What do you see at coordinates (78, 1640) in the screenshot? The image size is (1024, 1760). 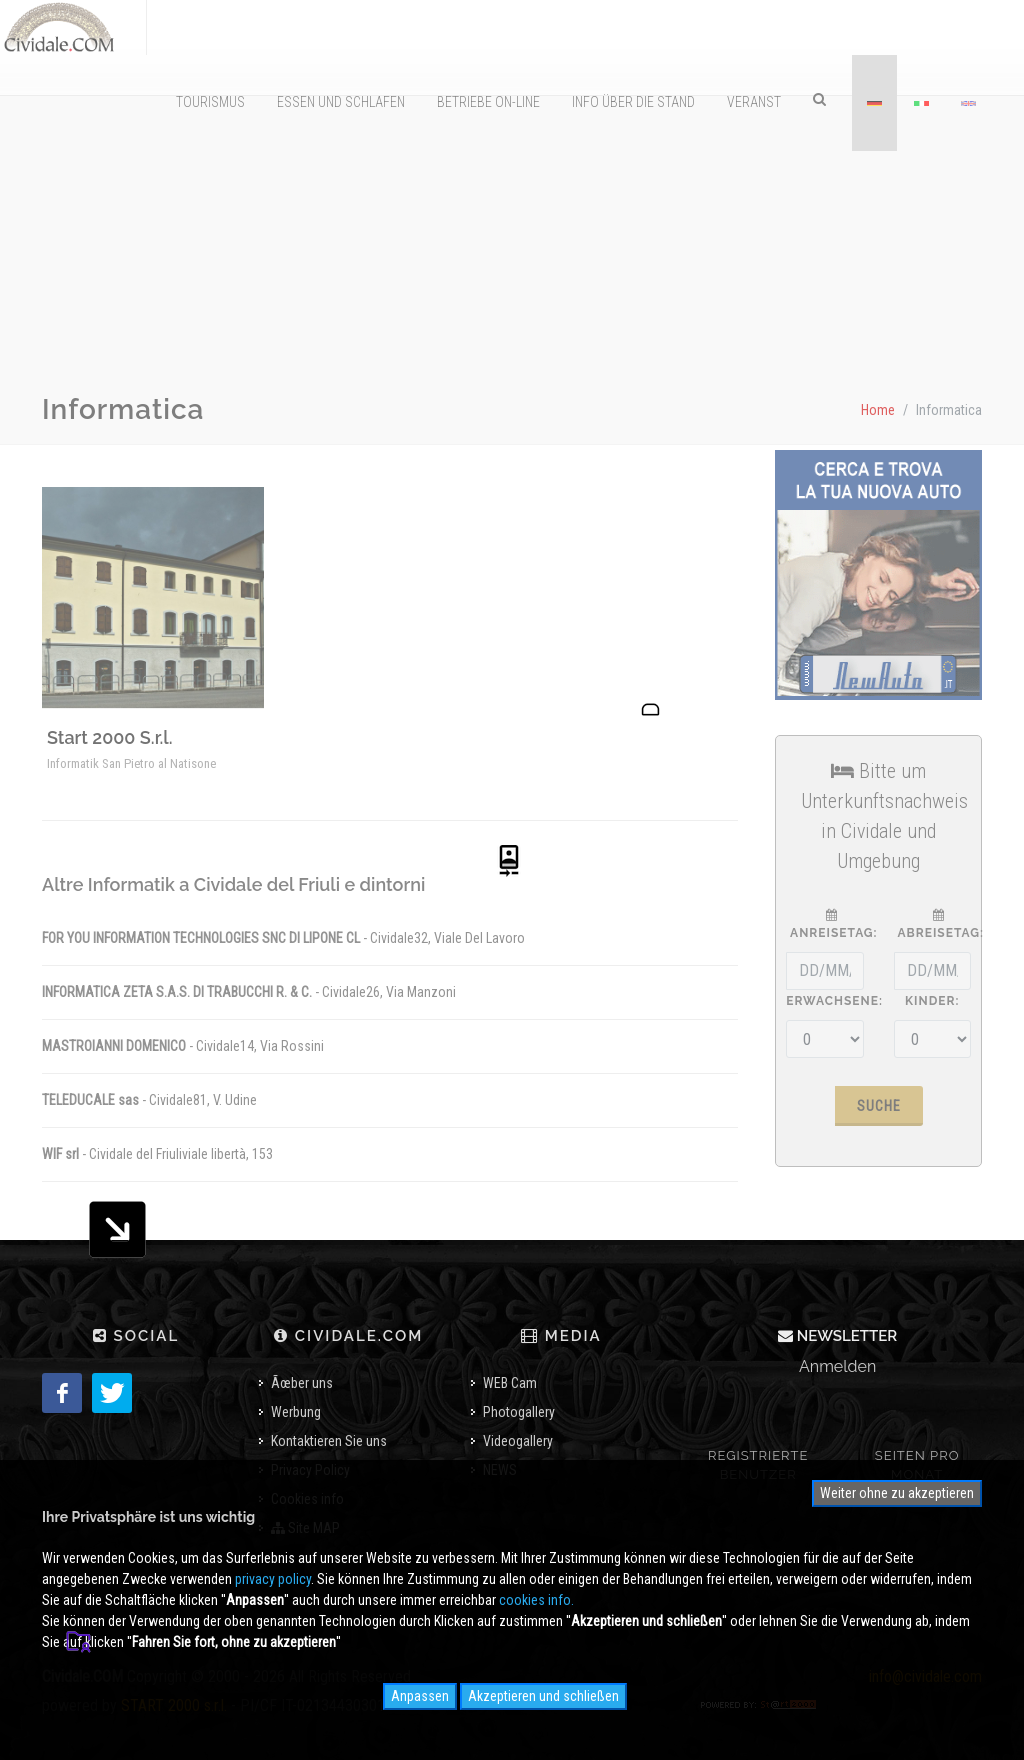 I see `access user profile folder` at bounding box center [78, 1640].